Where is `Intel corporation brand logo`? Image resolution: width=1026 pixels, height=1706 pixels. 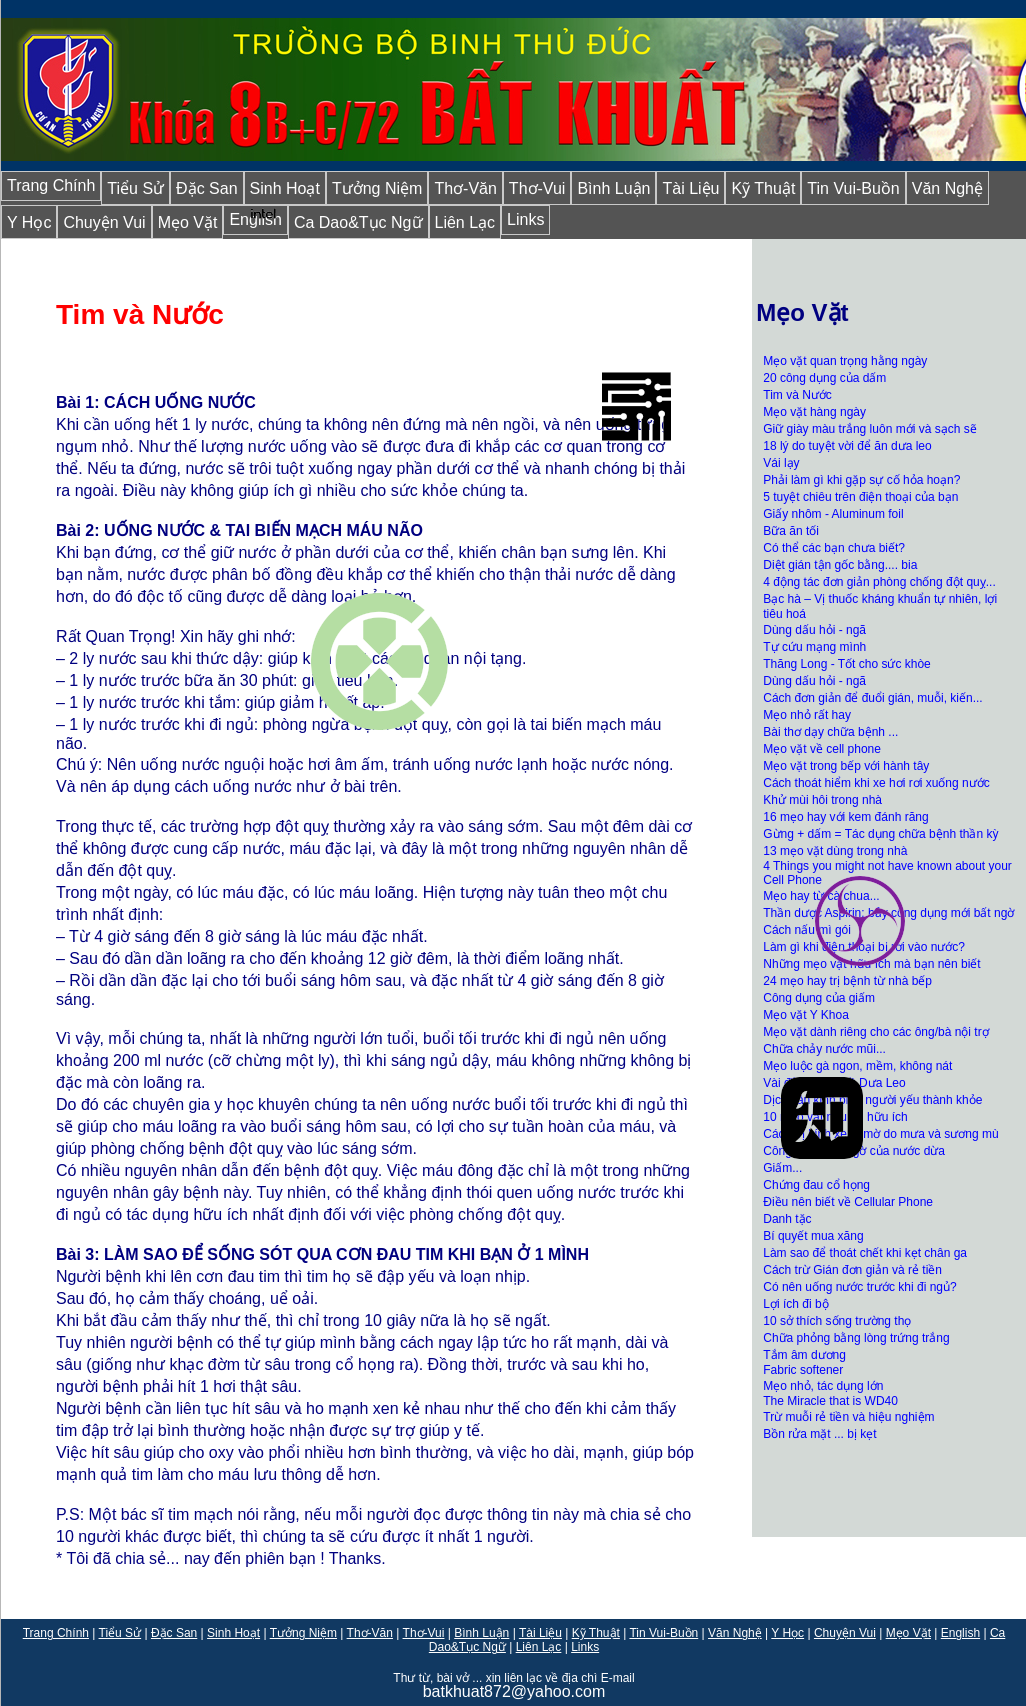
Intel corporation brand logo is located at coordinates (264, 213).